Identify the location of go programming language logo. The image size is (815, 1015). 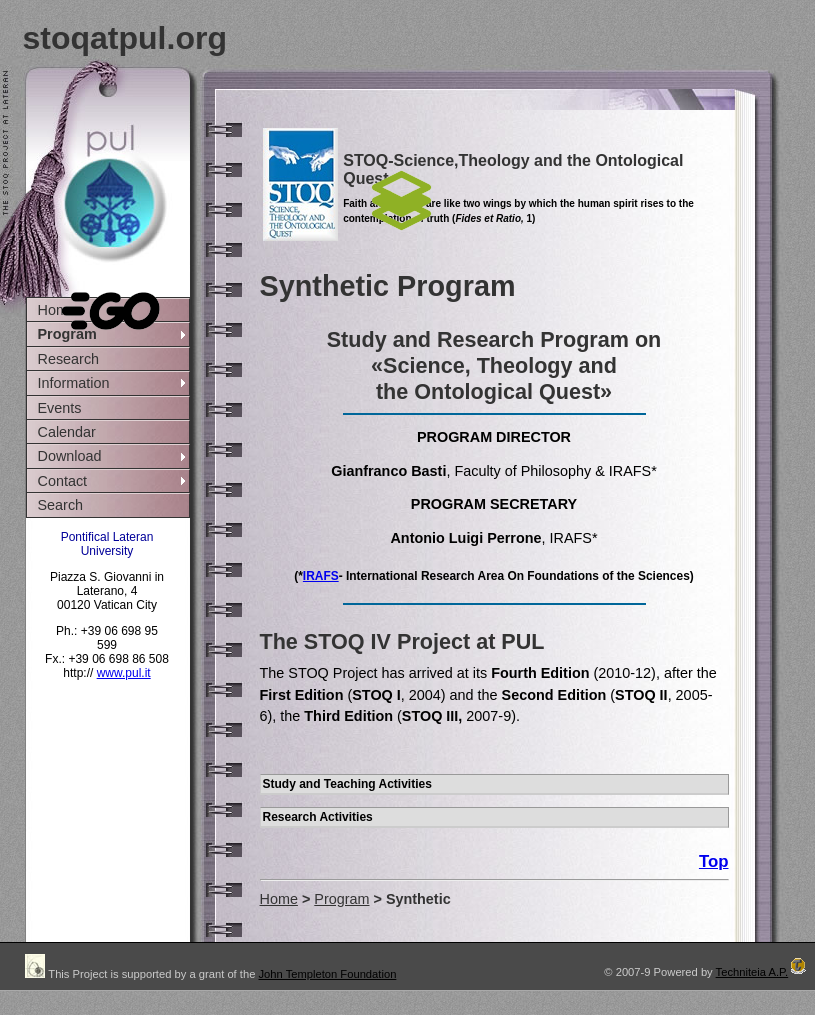
(113, 311).